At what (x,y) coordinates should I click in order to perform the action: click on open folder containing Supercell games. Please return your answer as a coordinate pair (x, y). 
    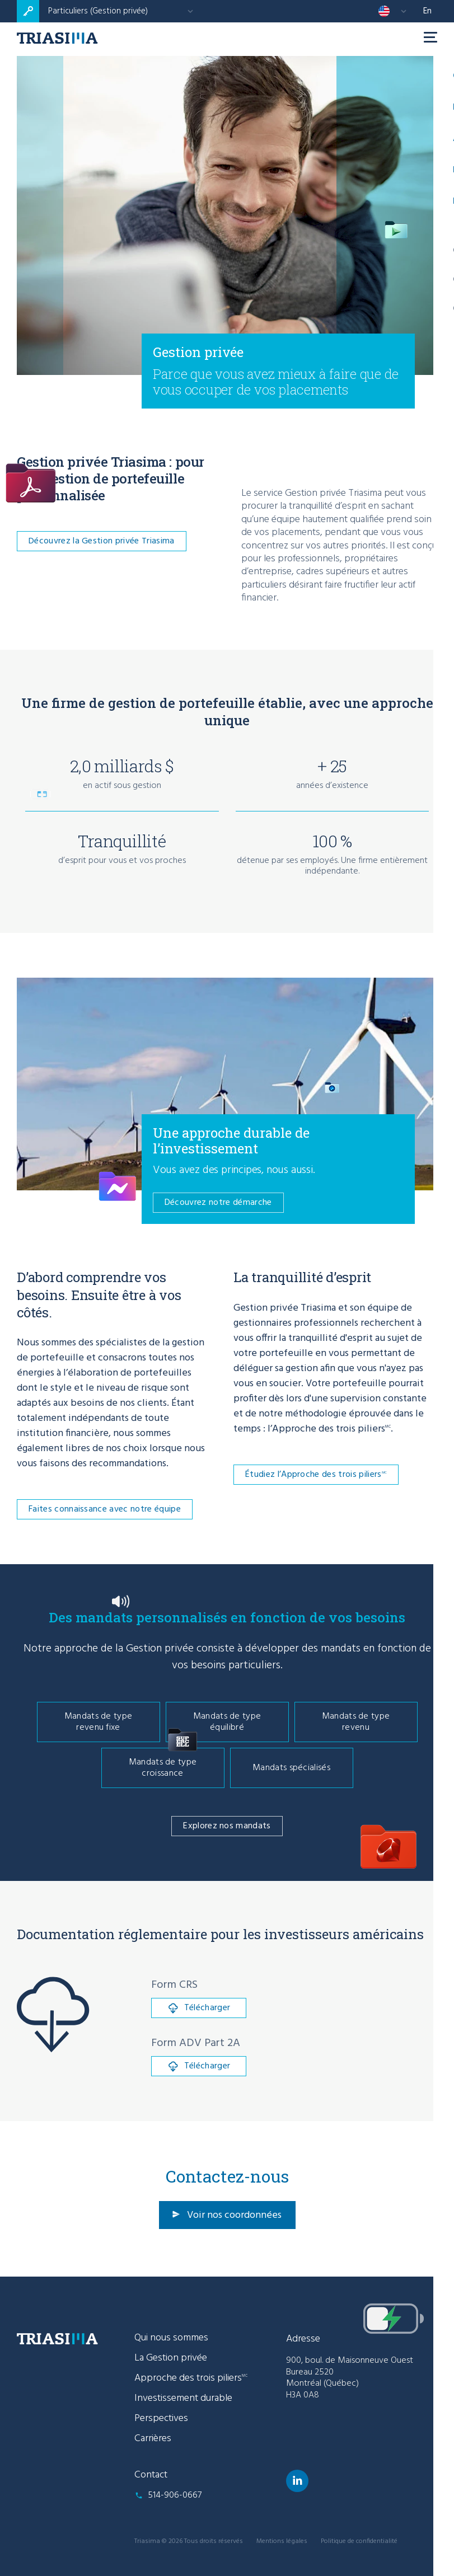
    Looking at the image, I should click on (182, 1740).